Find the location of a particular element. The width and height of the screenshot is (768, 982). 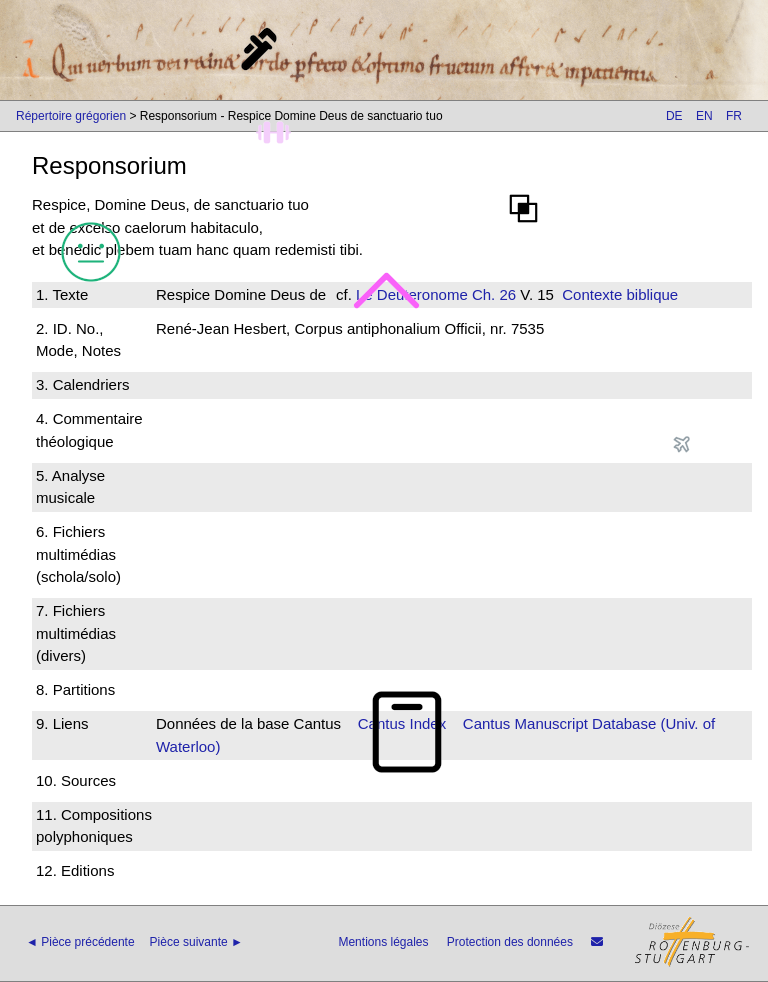

access workout or fitness features is located at coordinates (273, 132).